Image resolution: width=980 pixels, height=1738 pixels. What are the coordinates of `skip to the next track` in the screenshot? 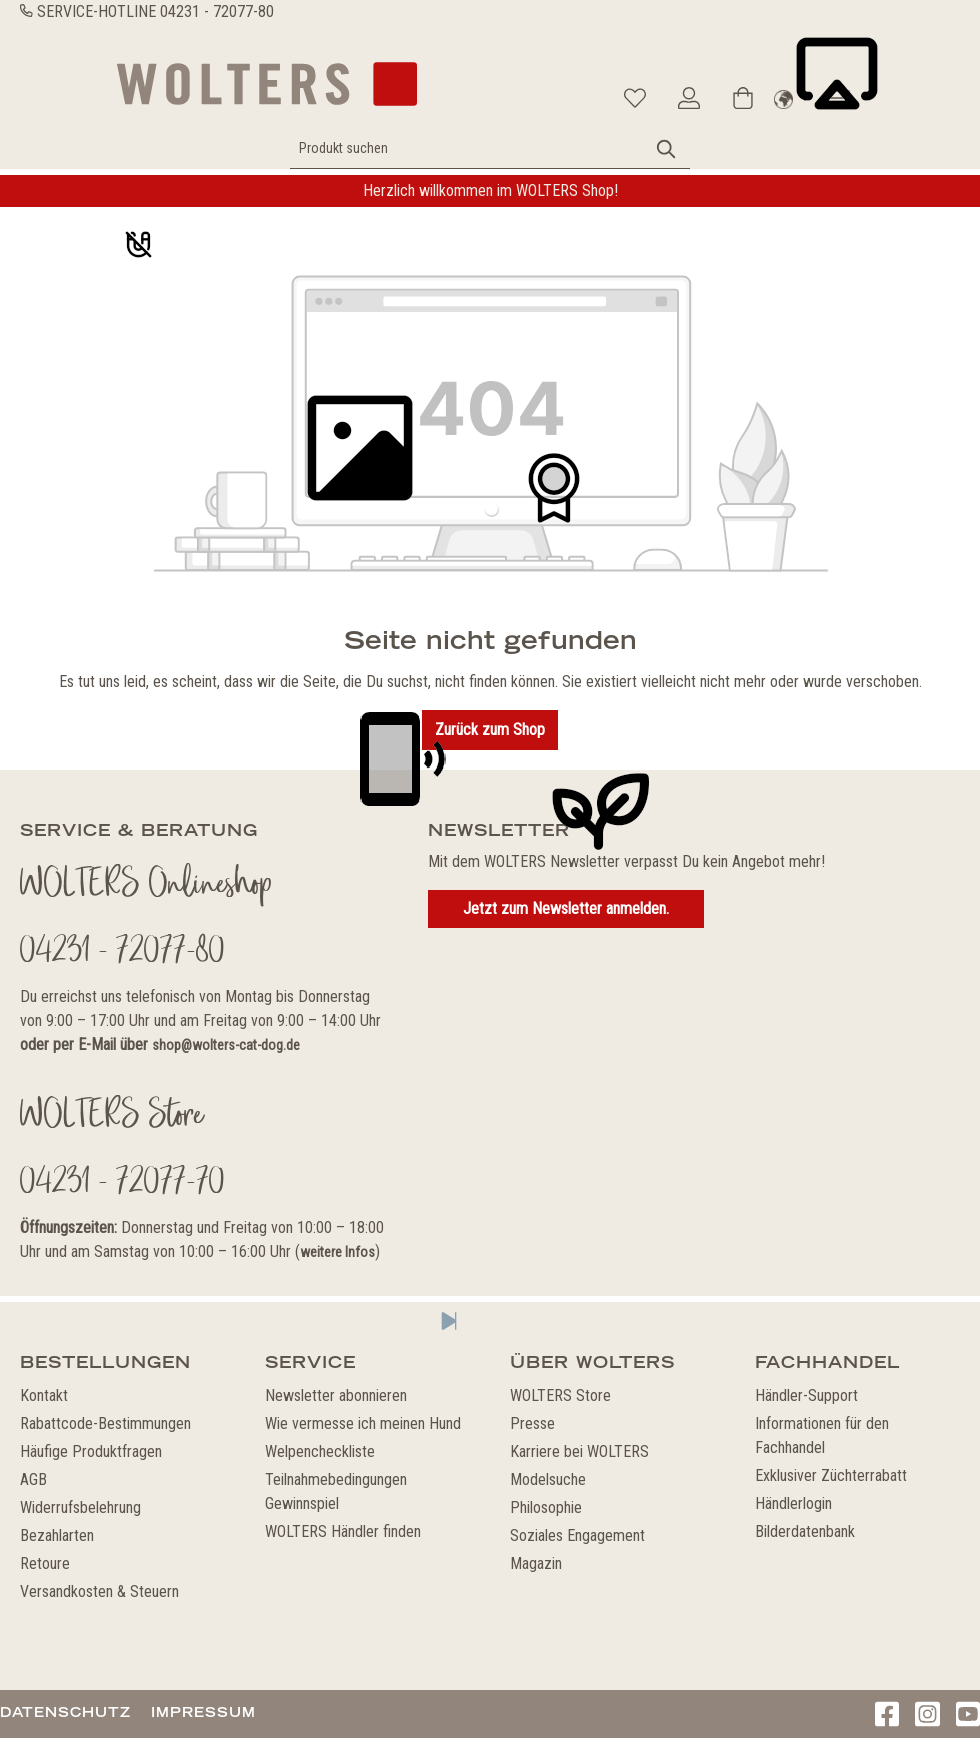 It's located at (449, 1321).